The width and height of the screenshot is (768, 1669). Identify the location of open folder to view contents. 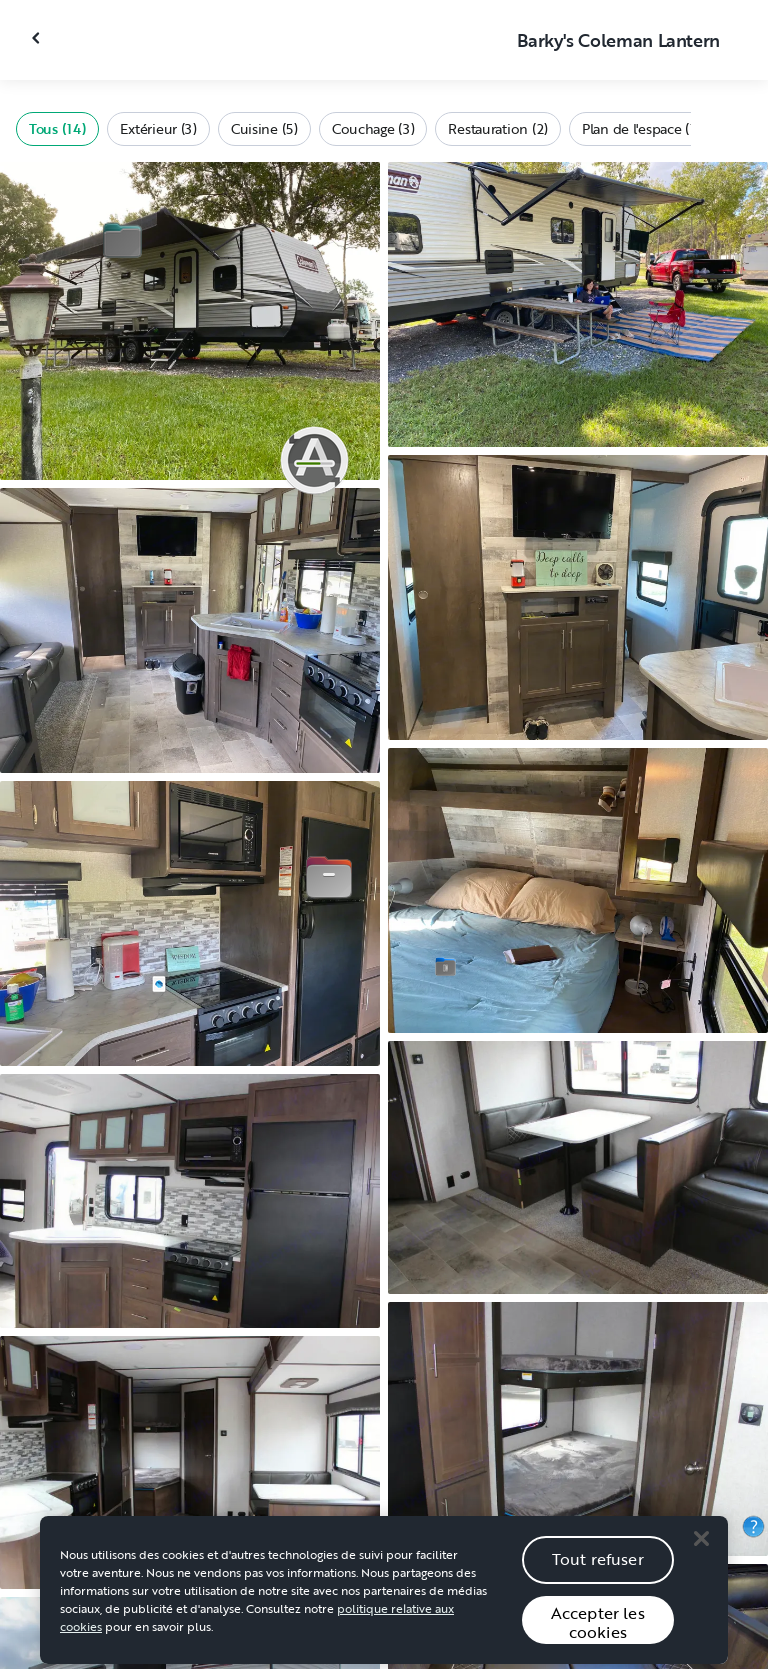
(122, 239).